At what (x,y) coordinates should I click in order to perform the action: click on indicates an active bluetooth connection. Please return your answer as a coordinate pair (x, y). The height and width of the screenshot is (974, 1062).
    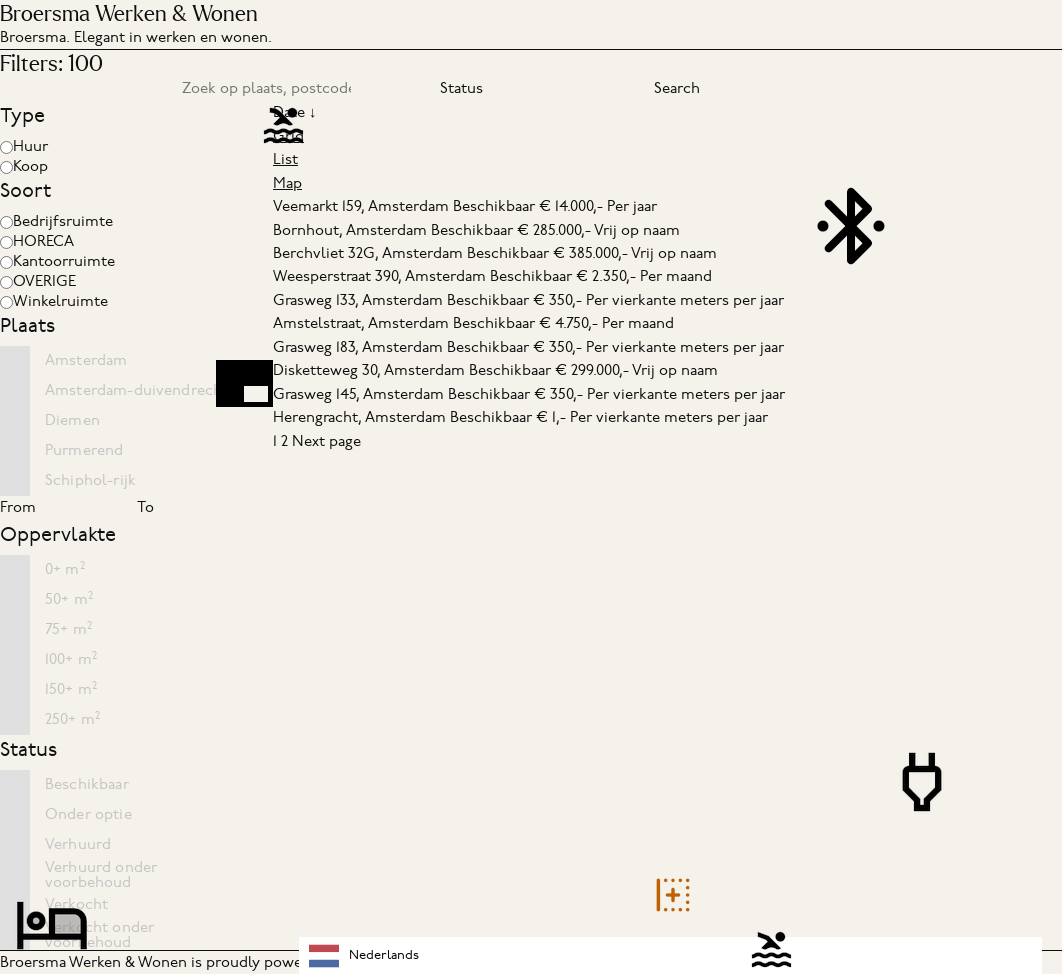
    Looking at the image, I should click on (851, 226).